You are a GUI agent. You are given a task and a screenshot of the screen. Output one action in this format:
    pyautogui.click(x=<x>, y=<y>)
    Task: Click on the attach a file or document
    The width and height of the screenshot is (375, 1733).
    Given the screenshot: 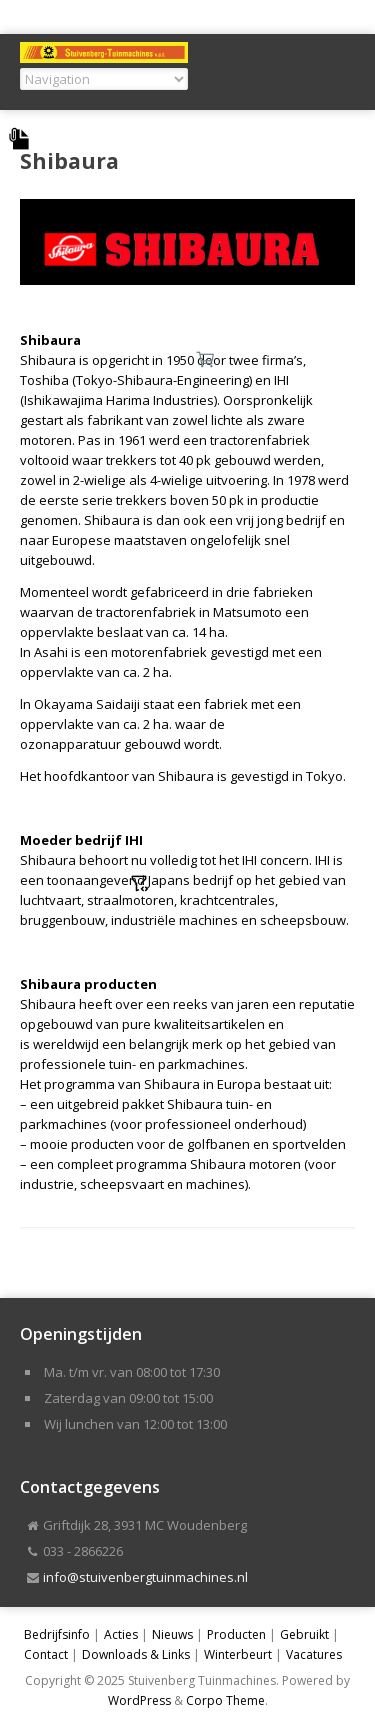 What is the action you would take?
    pyautogui.click(x=19, y=139)
    